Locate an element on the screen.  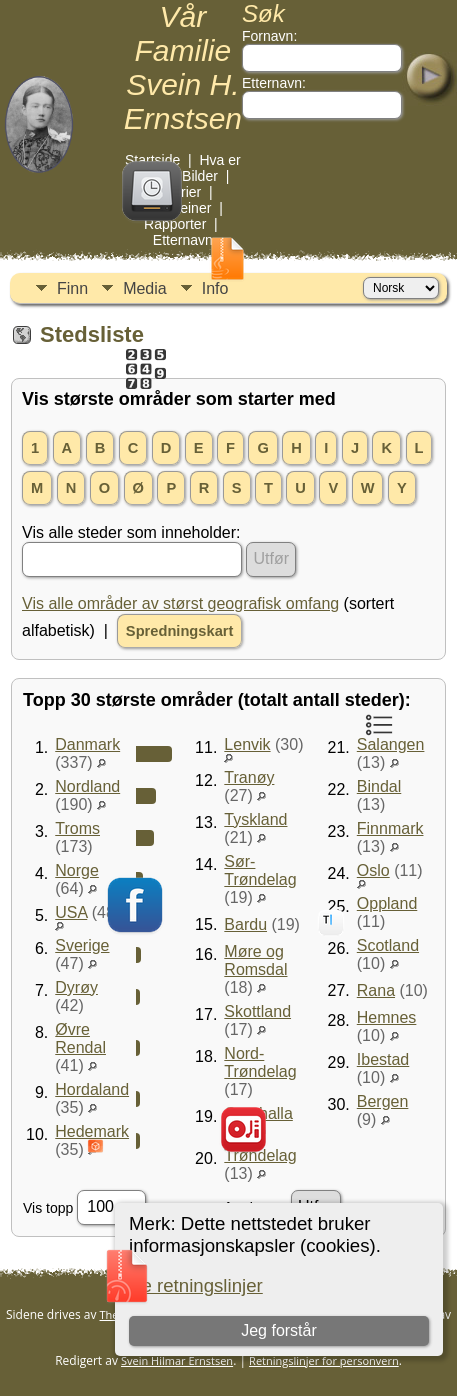
an rpm package file for linux software installation is located at coordinates (127, 1277).